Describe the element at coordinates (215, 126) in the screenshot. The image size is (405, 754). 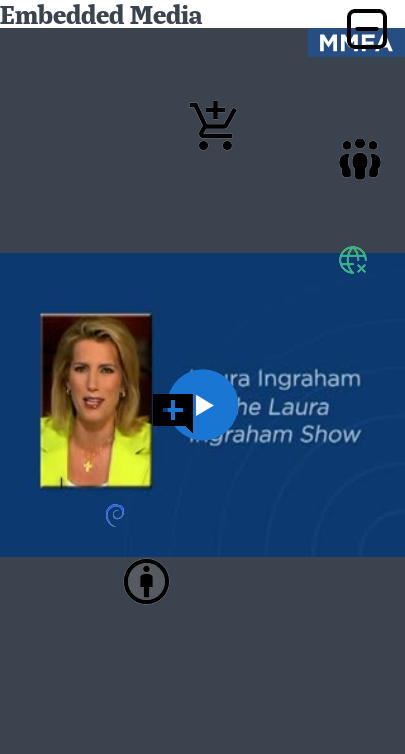
I see `add item to shopping cart` at that location.